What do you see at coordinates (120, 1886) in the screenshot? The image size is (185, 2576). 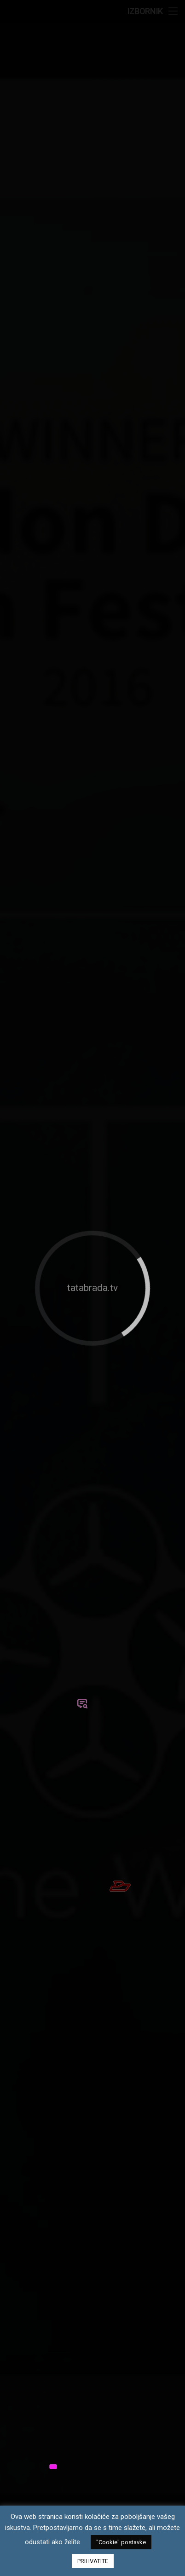 I see `access boat rental or marina services` at bounding box center [120, 1886].